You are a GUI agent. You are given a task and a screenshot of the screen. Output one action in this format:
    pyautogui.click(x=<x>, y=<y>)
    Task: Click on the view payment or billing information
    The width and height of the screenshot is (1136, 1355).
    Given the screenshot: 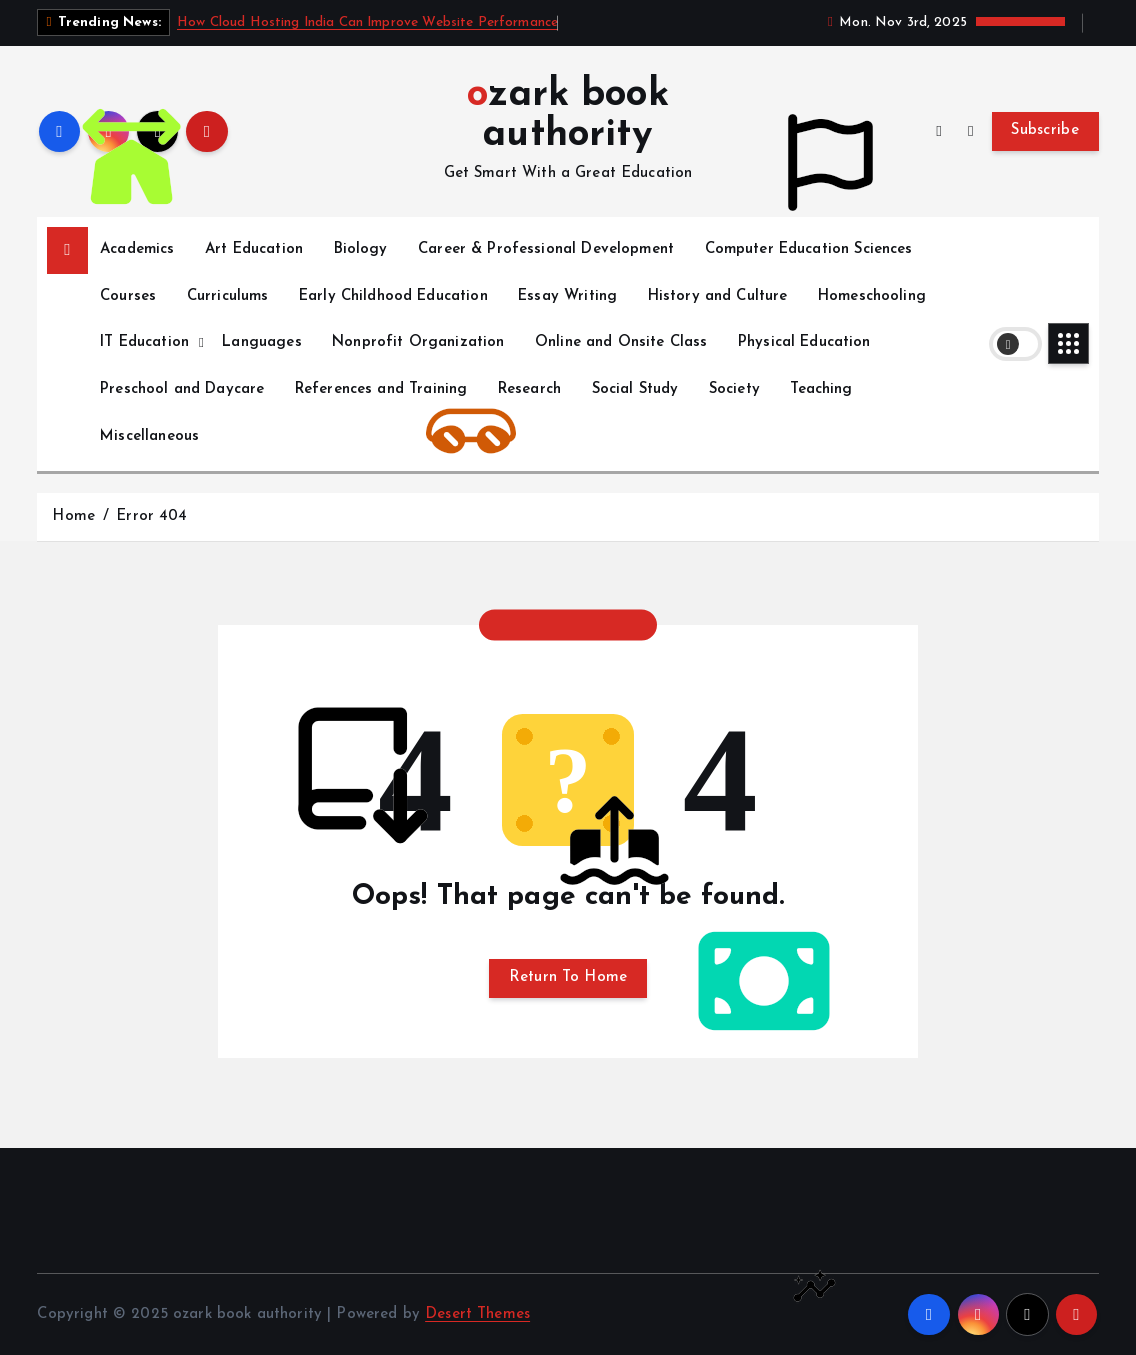 What is the action you would take?
    pyautogui.click(x=764, y=981)
    